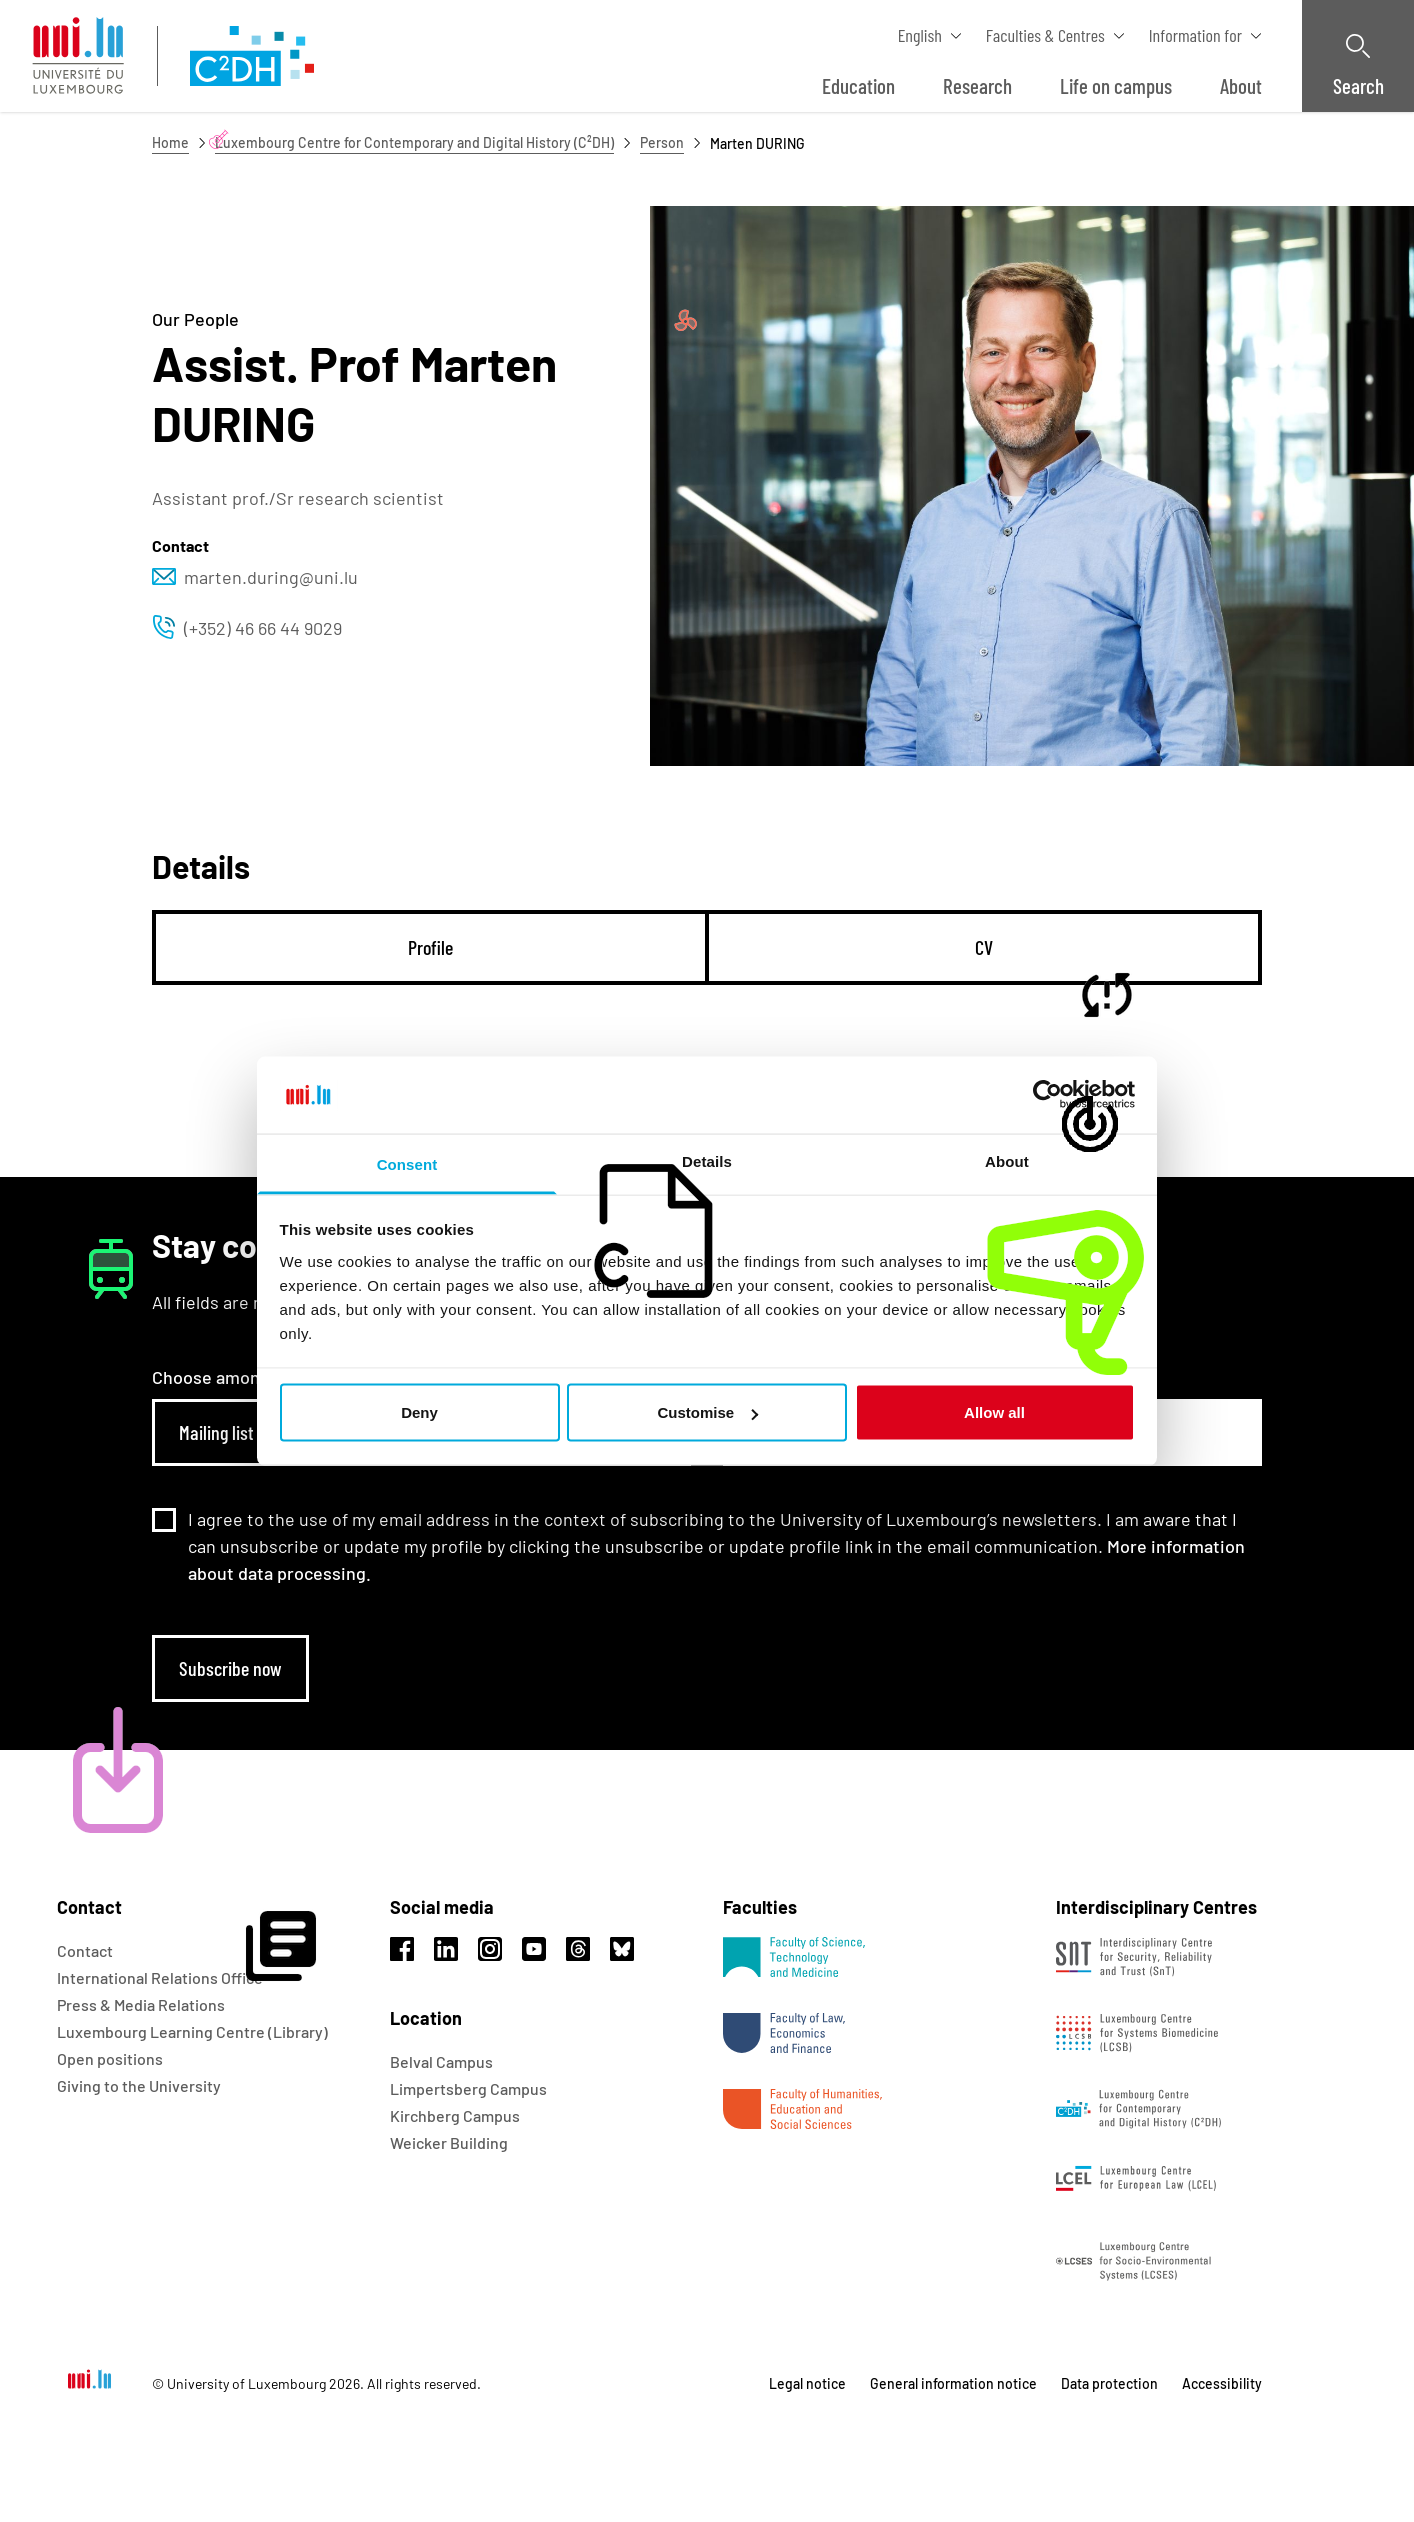  What do you see at coordinates (1107, 995) in the screenshot?
I see `indicates a sync error or failure` at bounding box center [1107, 995].